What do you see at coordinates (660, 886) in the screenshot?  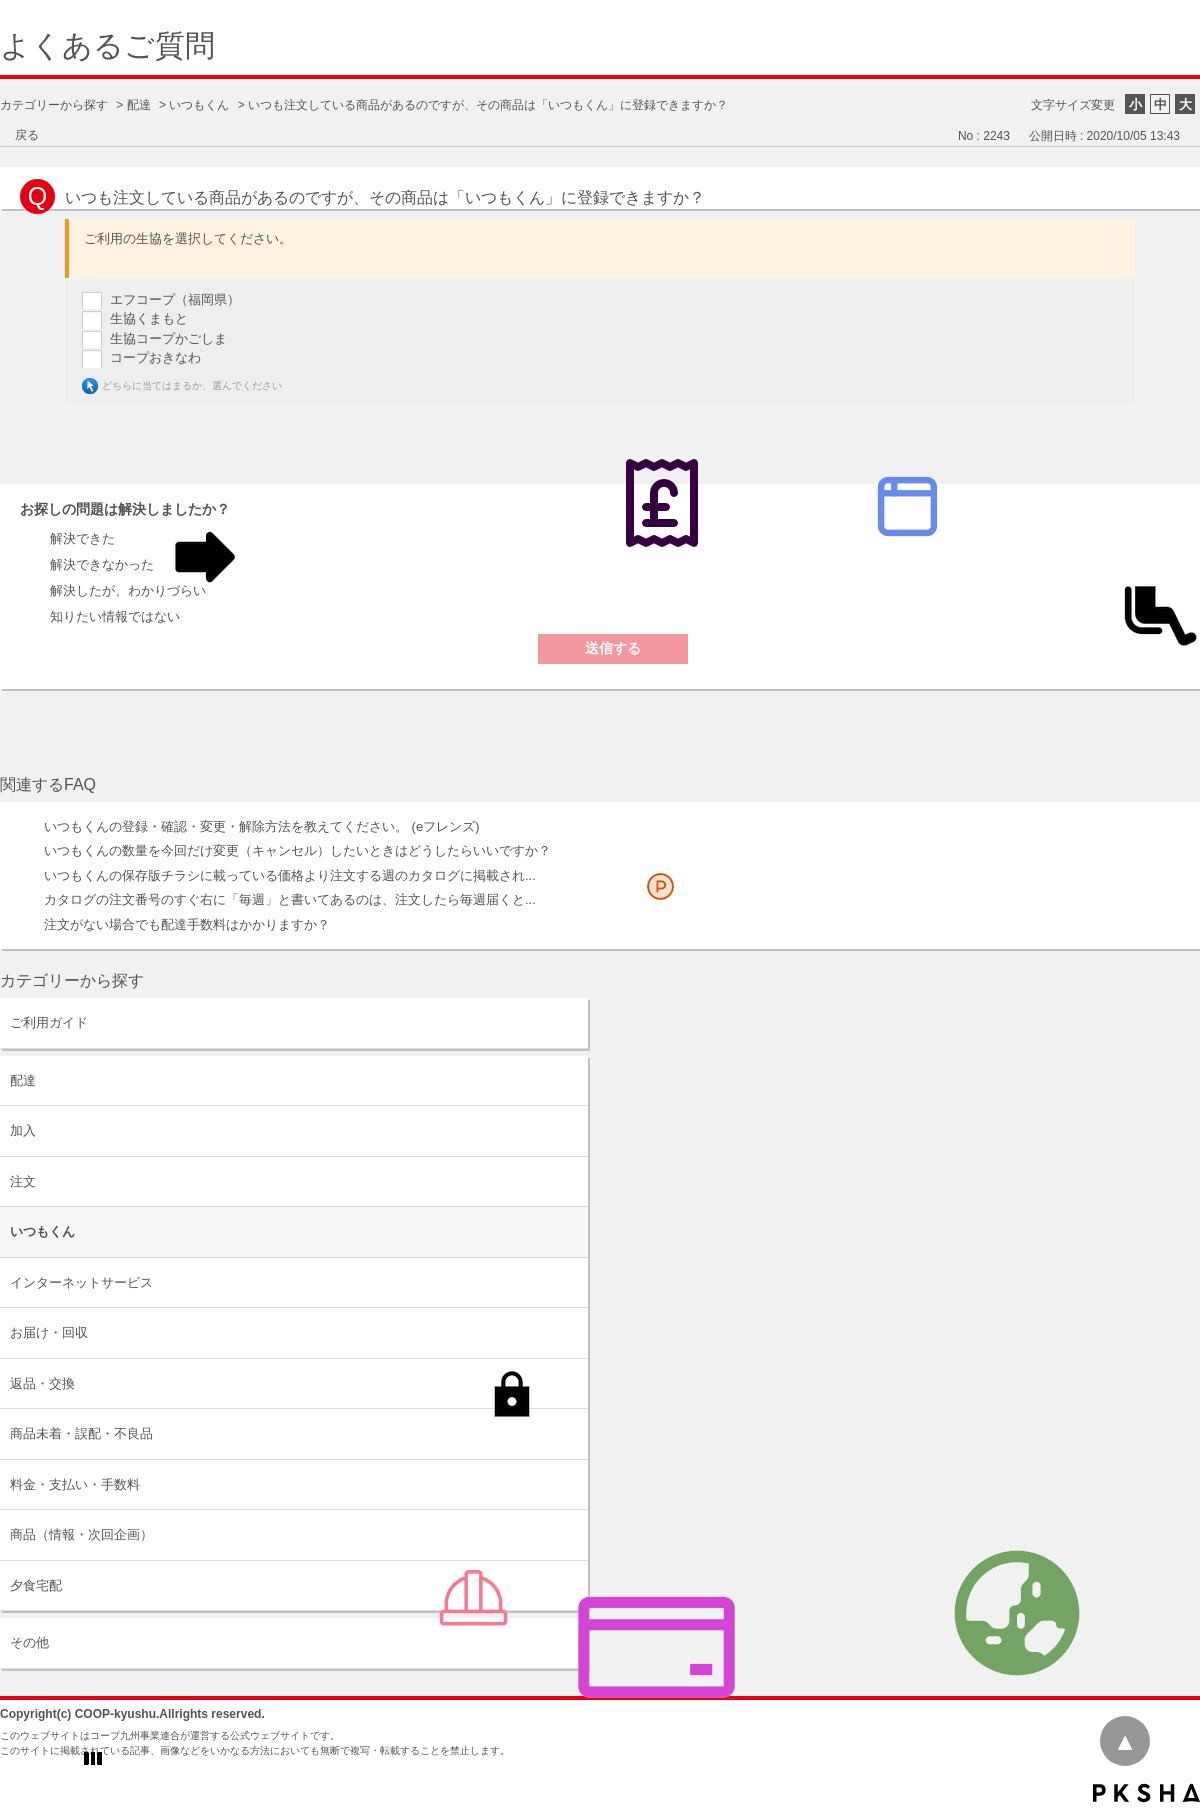 I see `indicates parking availability or location` at bounding box center [660, 886].